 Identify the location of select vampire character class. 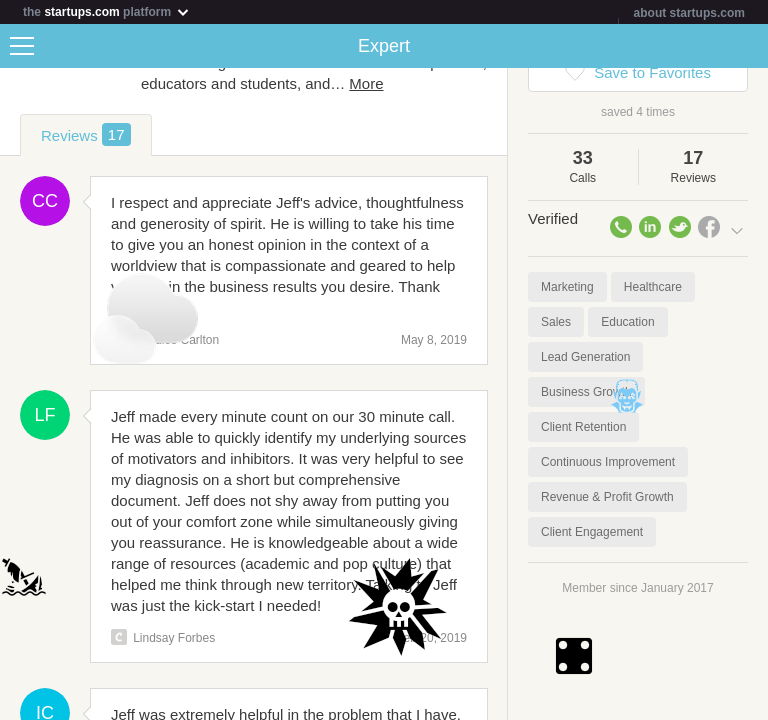
(627, 396).